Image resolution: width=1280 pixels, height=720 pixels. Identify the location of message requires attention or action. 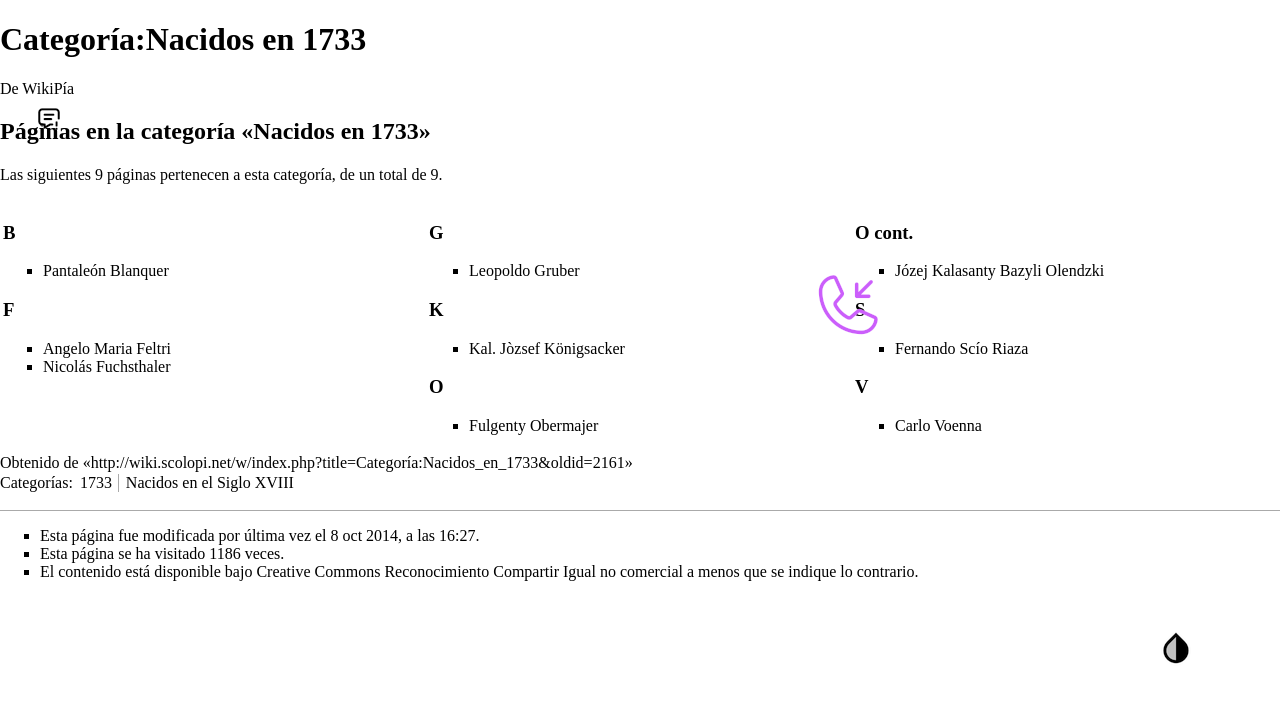
(49, 118).